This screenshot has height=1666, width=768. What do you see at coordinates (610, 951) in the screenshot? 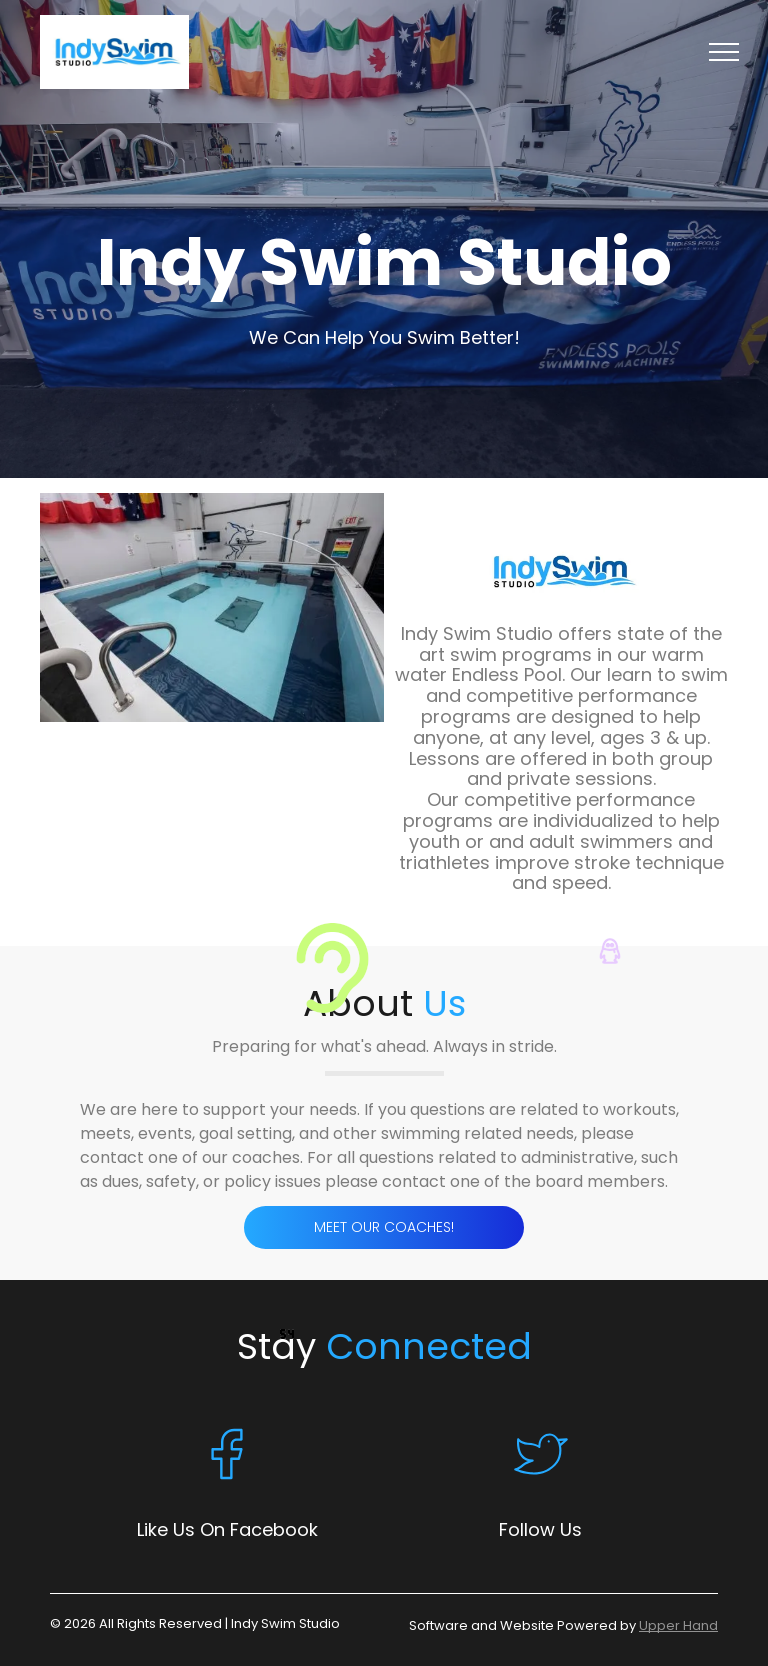
I see `open QQ messenger` at bounding box center [610, 951].